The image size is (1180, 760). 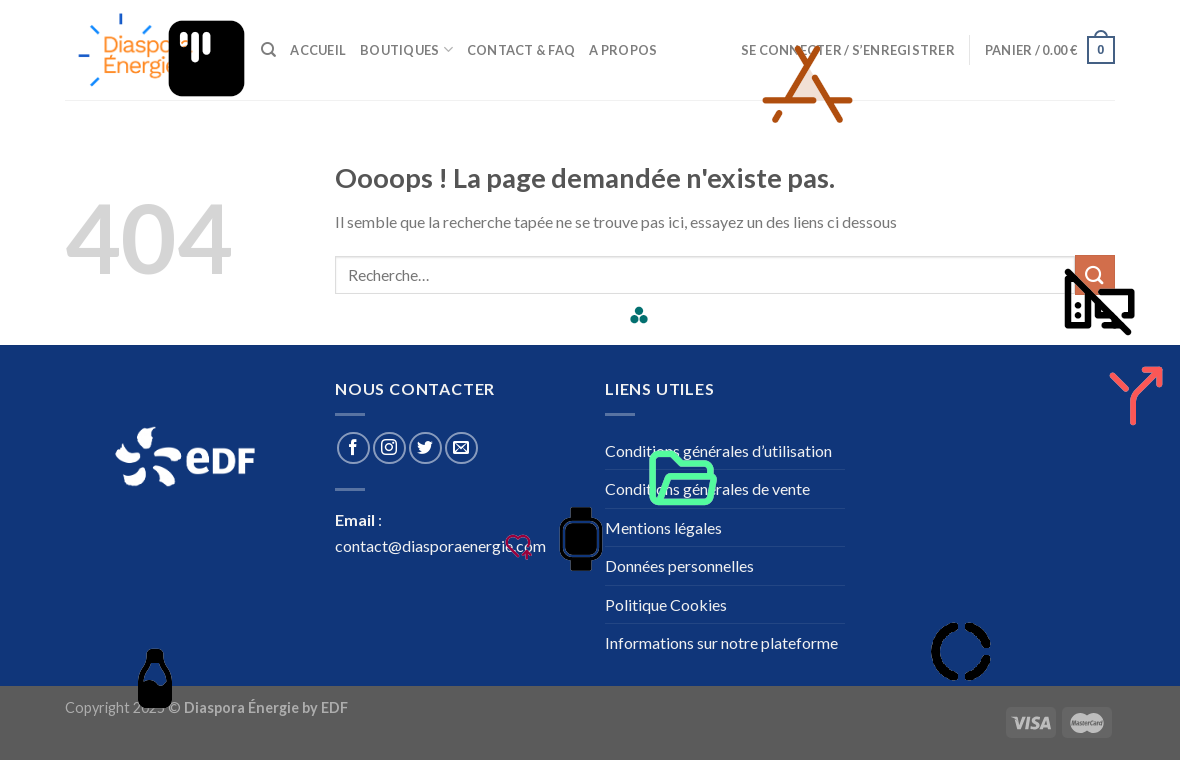 I want to click on open the app store, so click(x=807, y=87).